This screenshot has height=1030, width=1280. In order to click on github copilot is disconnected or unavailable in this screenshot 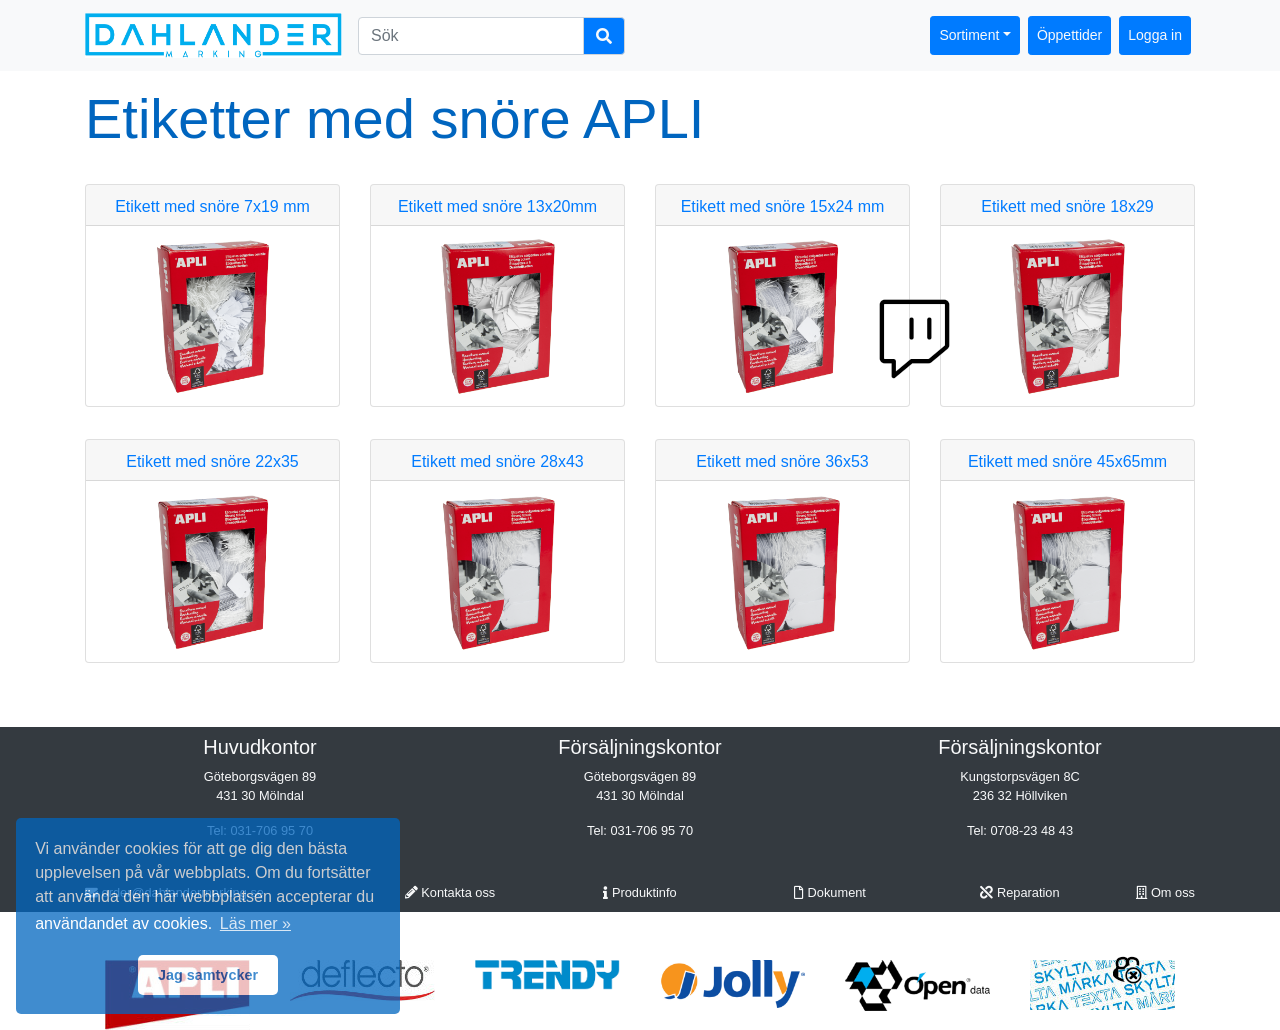, I will do `click(1127, 969)`.